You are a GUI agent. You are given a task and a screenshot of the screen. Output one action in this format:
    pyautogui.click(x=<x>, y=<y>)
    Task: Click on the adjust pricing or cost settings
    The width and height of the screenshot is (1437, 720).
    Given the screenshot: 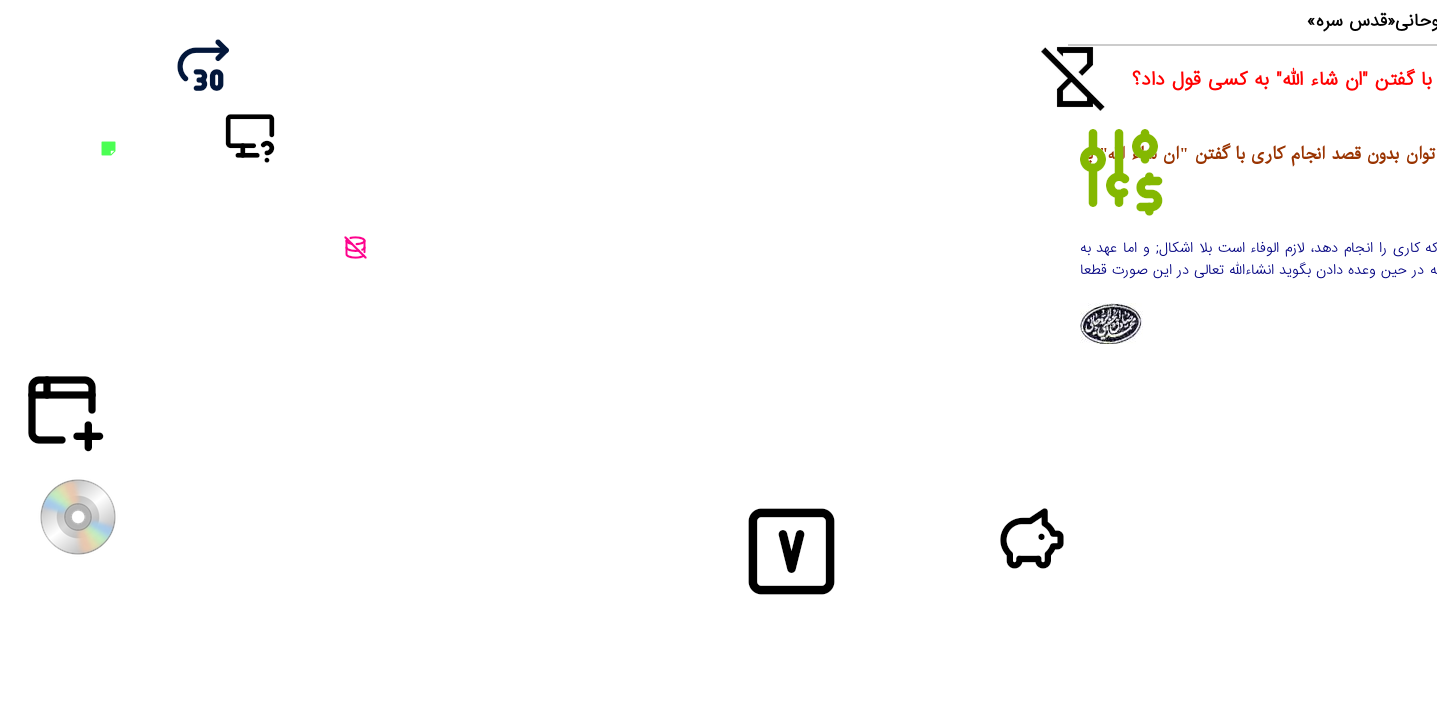 What is the action you would take?
    pyautogui.click(x=1119, y=168)
    